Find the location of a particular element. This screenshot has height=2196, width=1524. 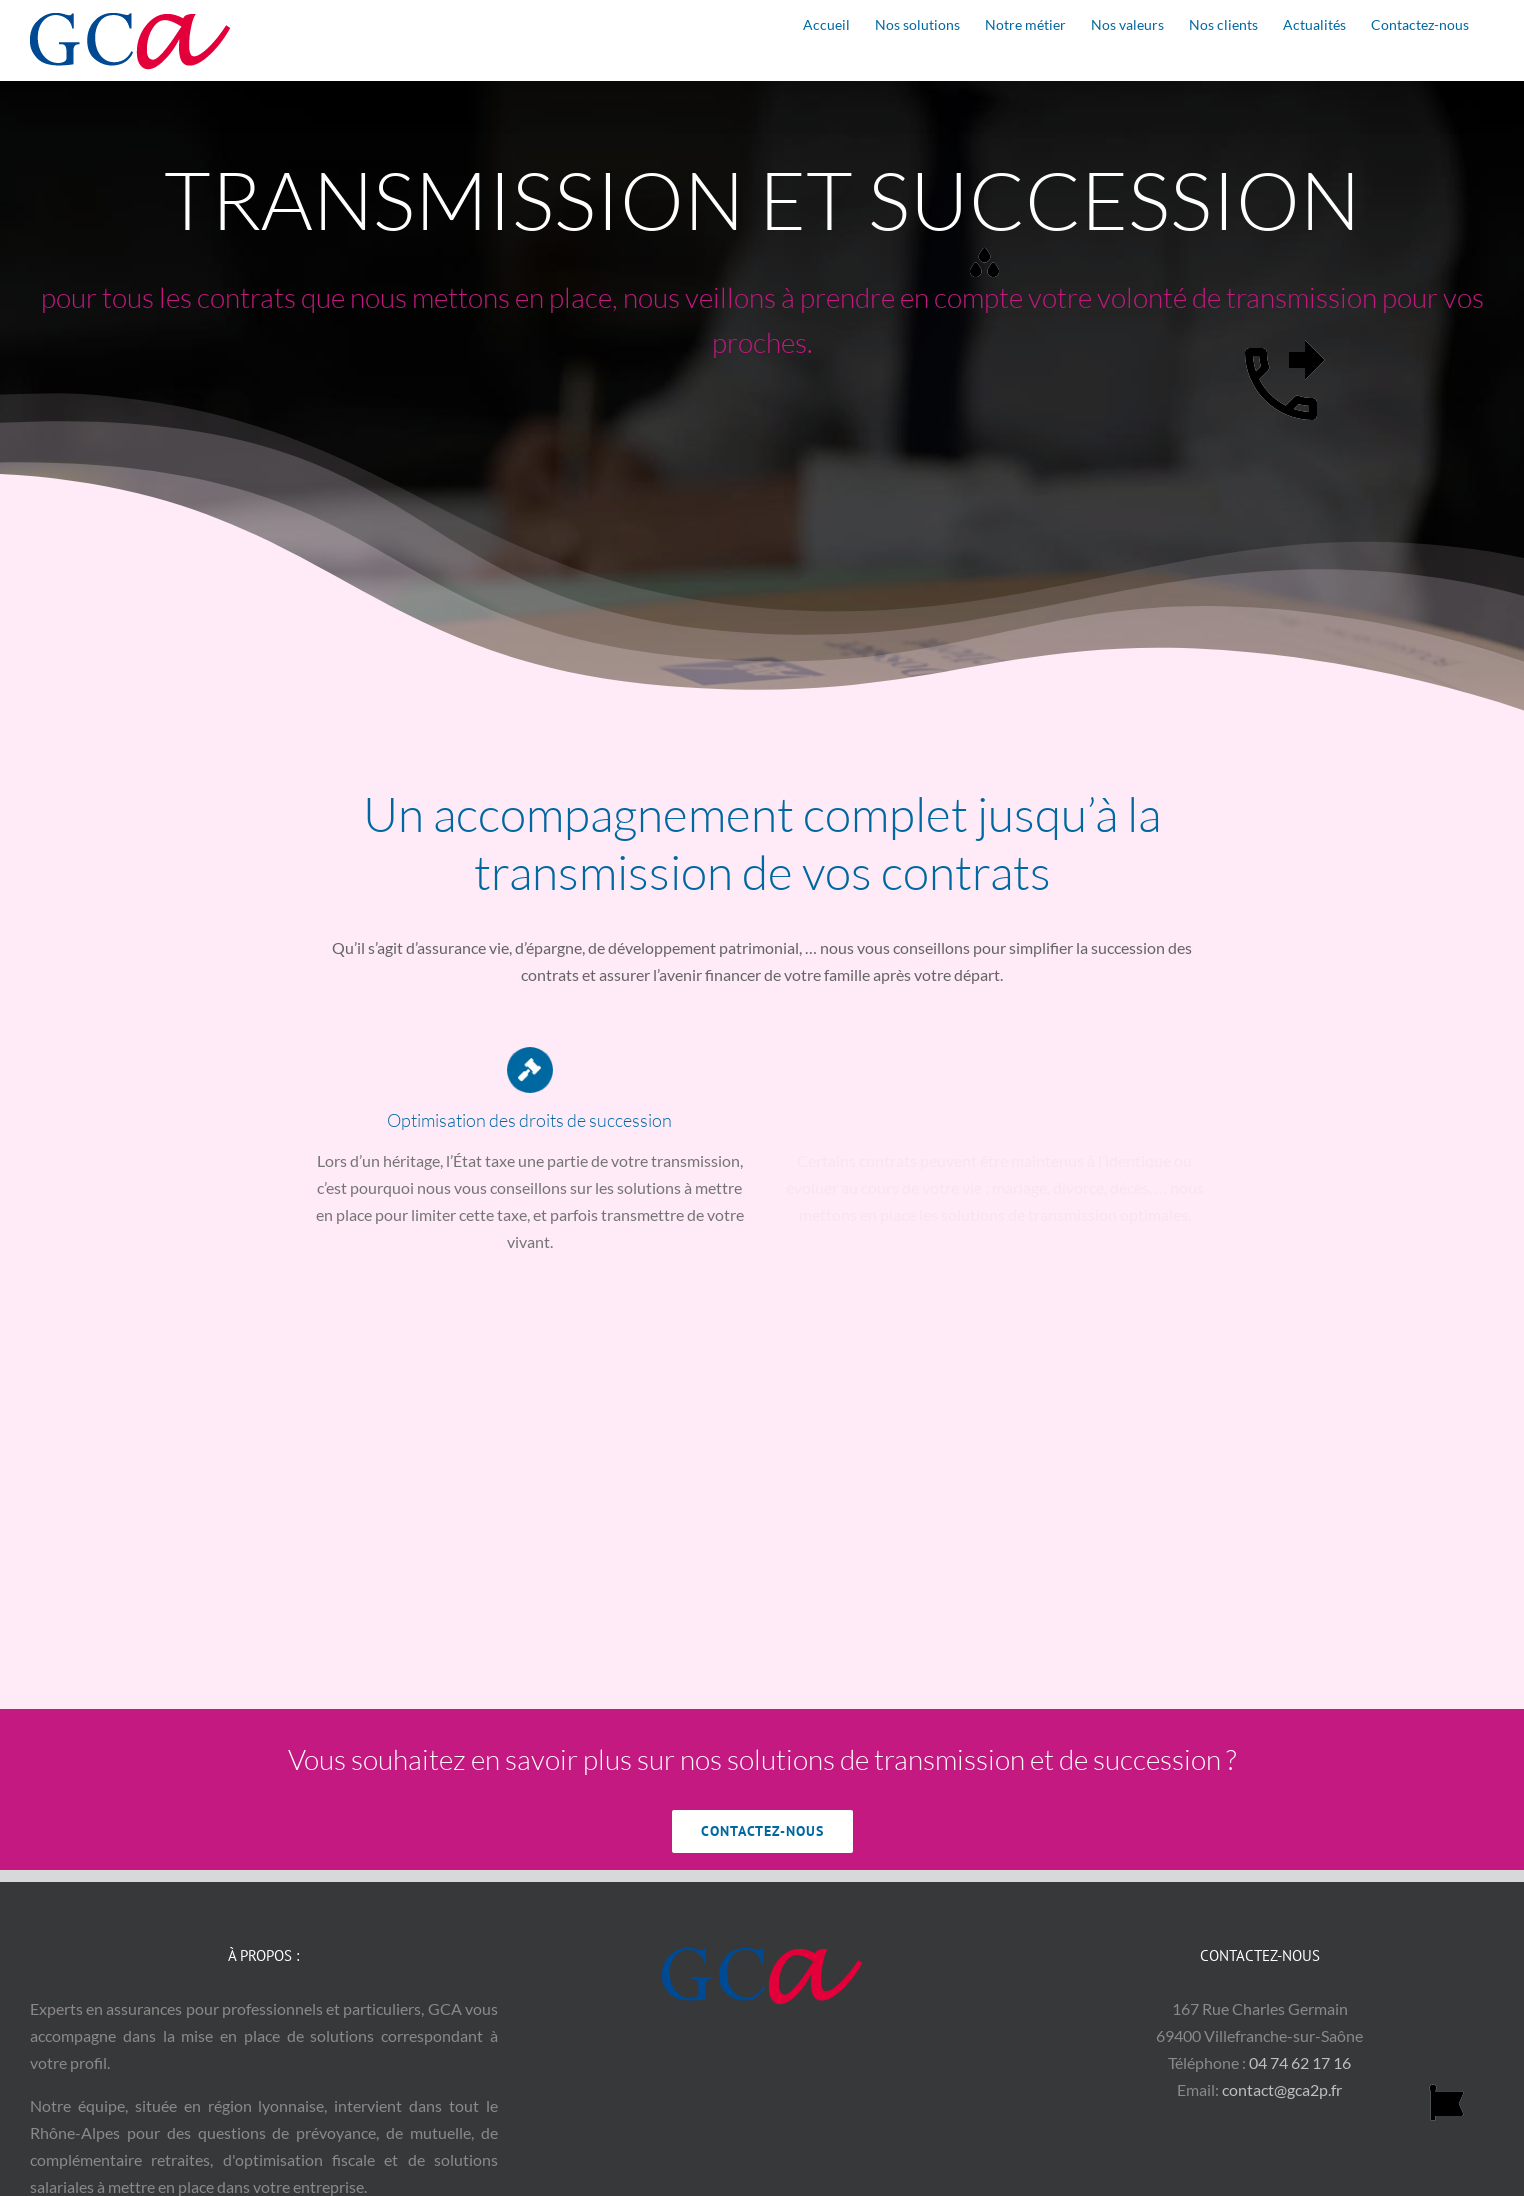

flag or mark an item for review is located at coordinates (1446, 2102).